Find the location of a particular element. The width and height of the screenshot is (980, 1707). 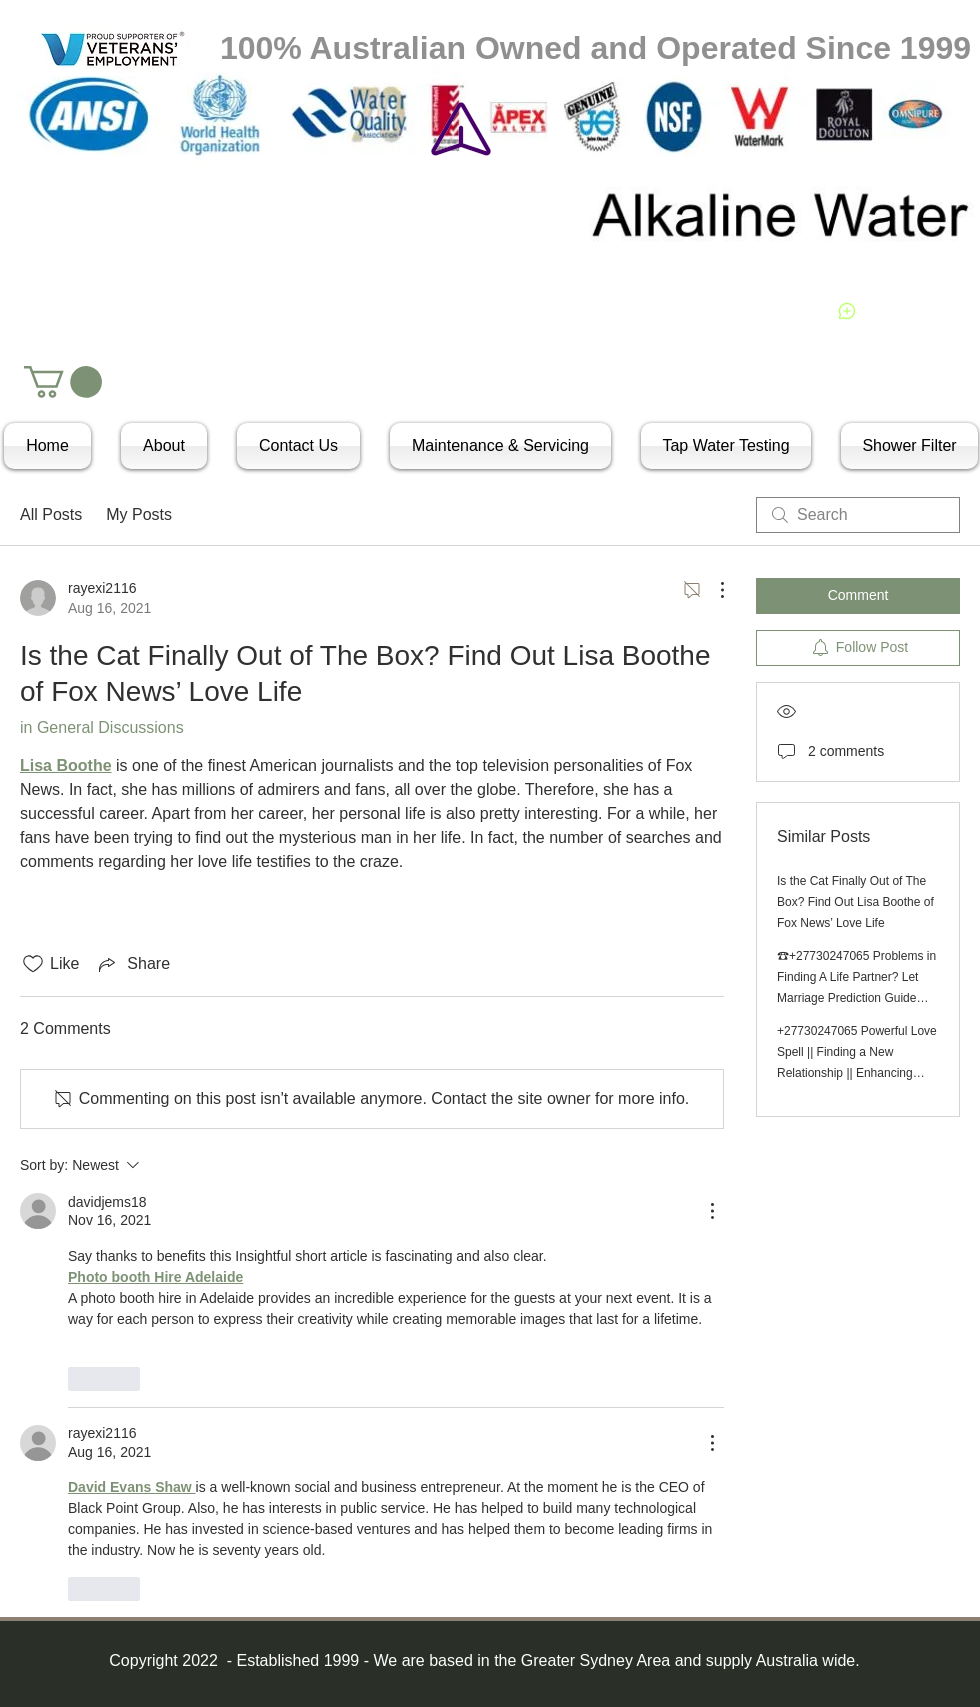

start a new conversation is located at coordinates (847, 311).